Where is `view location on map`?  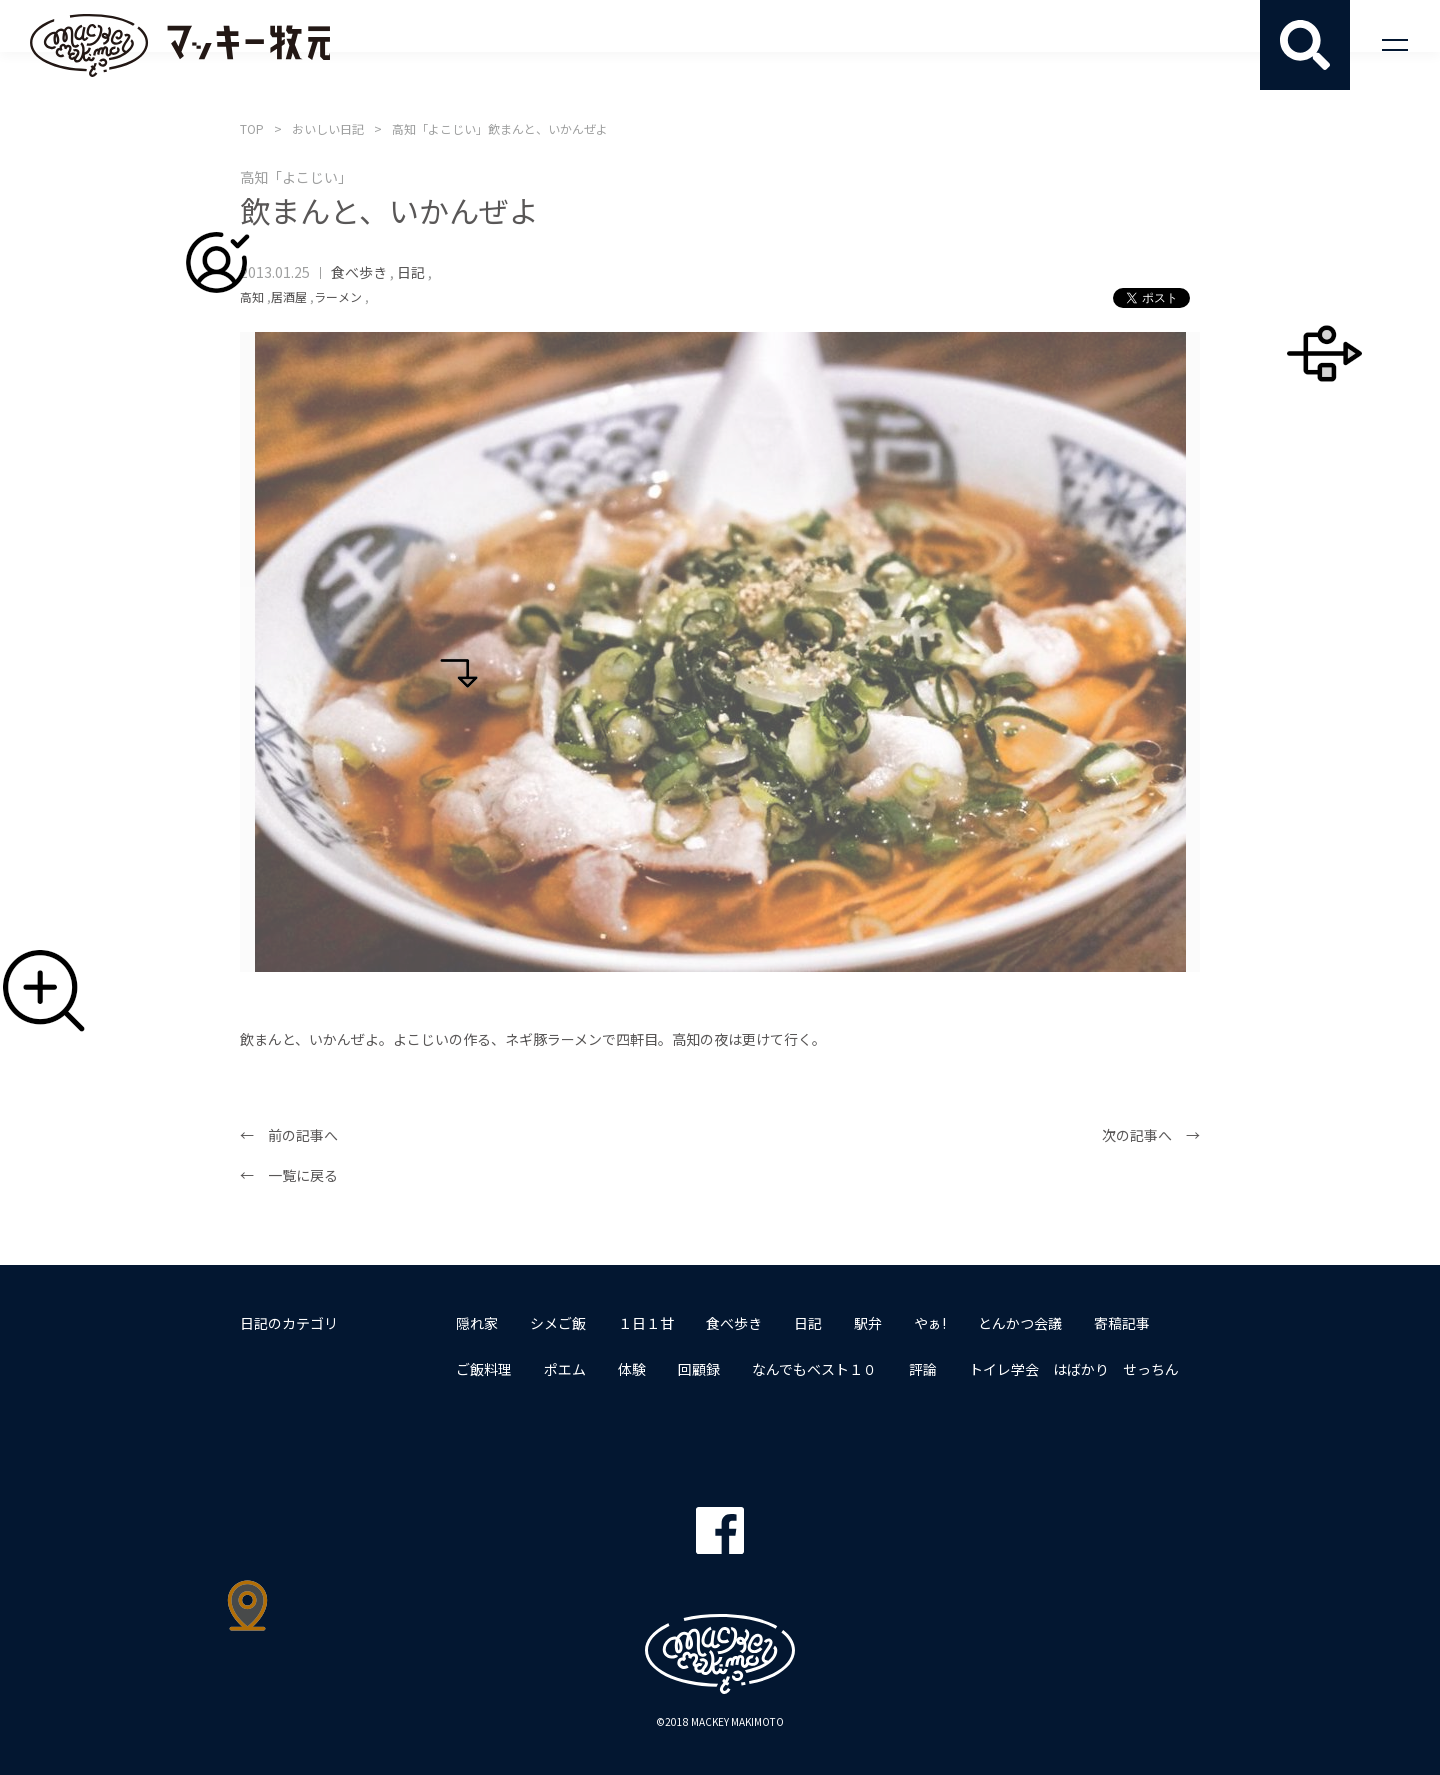 view location on map is located at coordinates (247, 1605).